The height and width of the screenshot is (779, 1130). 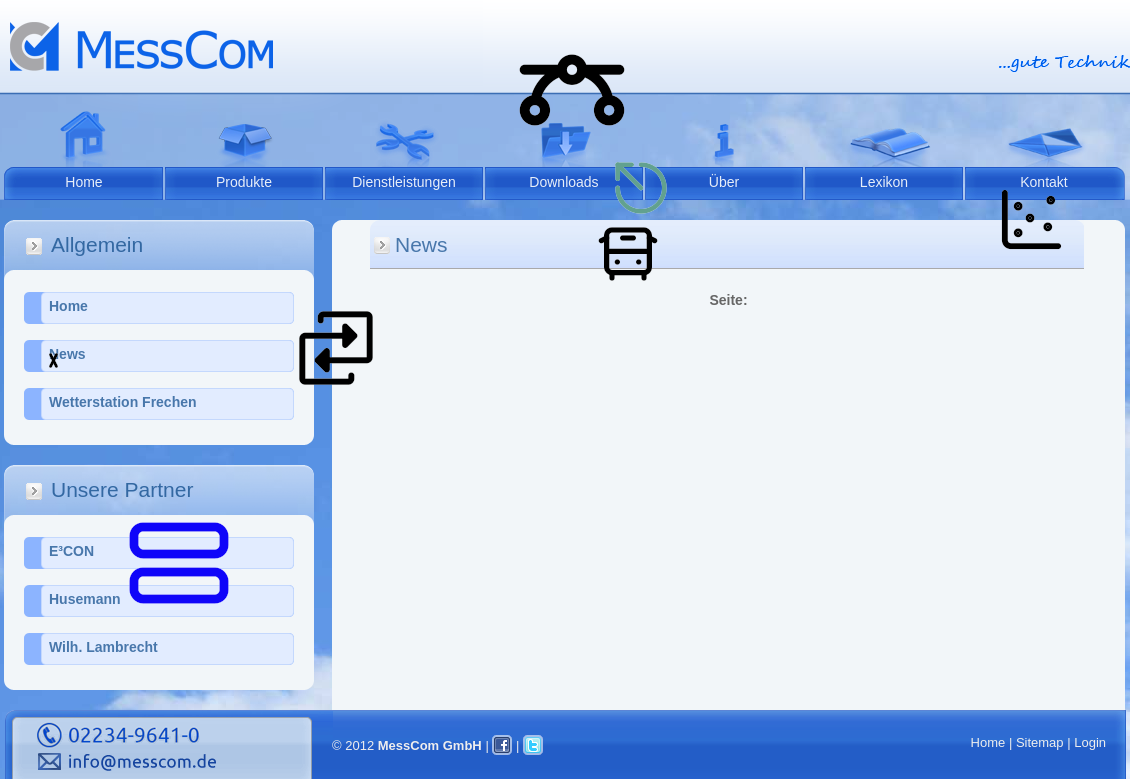 I want to click on stretch or expand content horizontally, so click(x=179, y=563).